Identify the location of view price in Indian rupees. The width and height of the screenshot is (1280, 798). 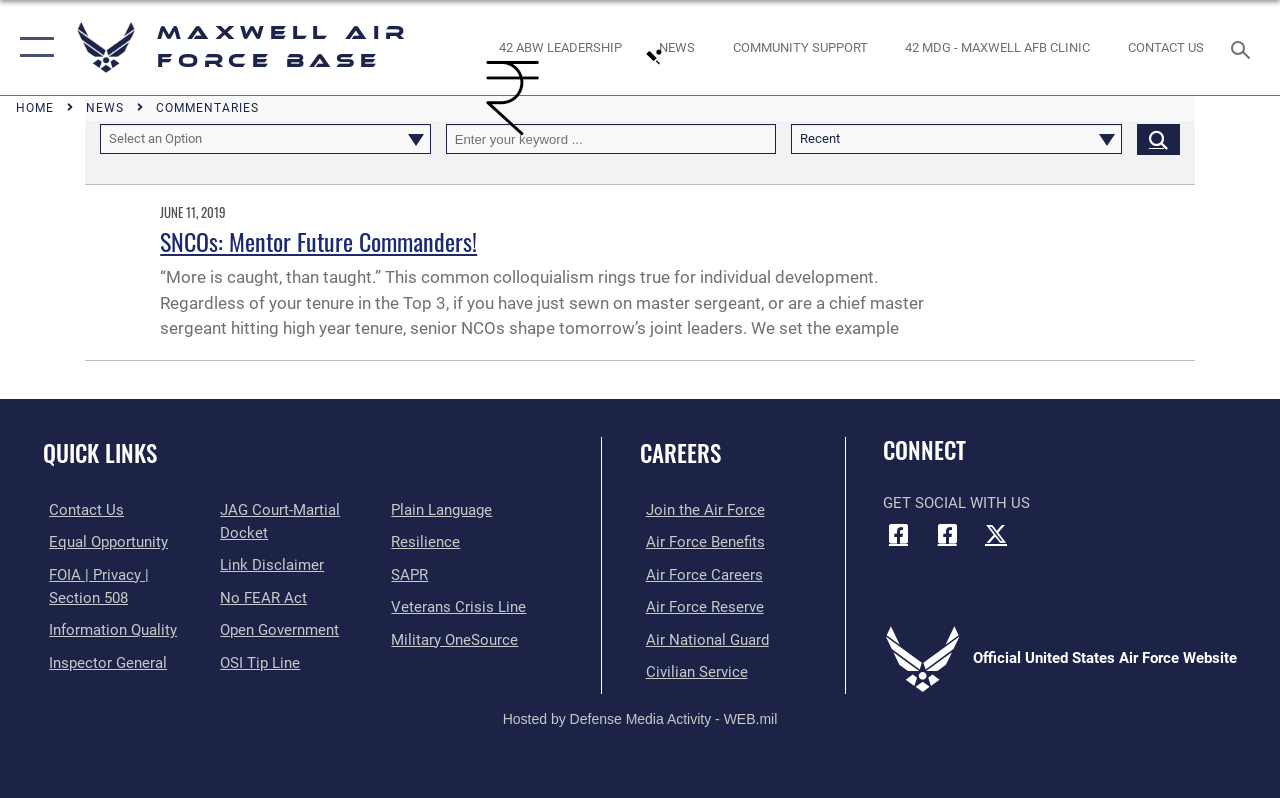
(509, 96).